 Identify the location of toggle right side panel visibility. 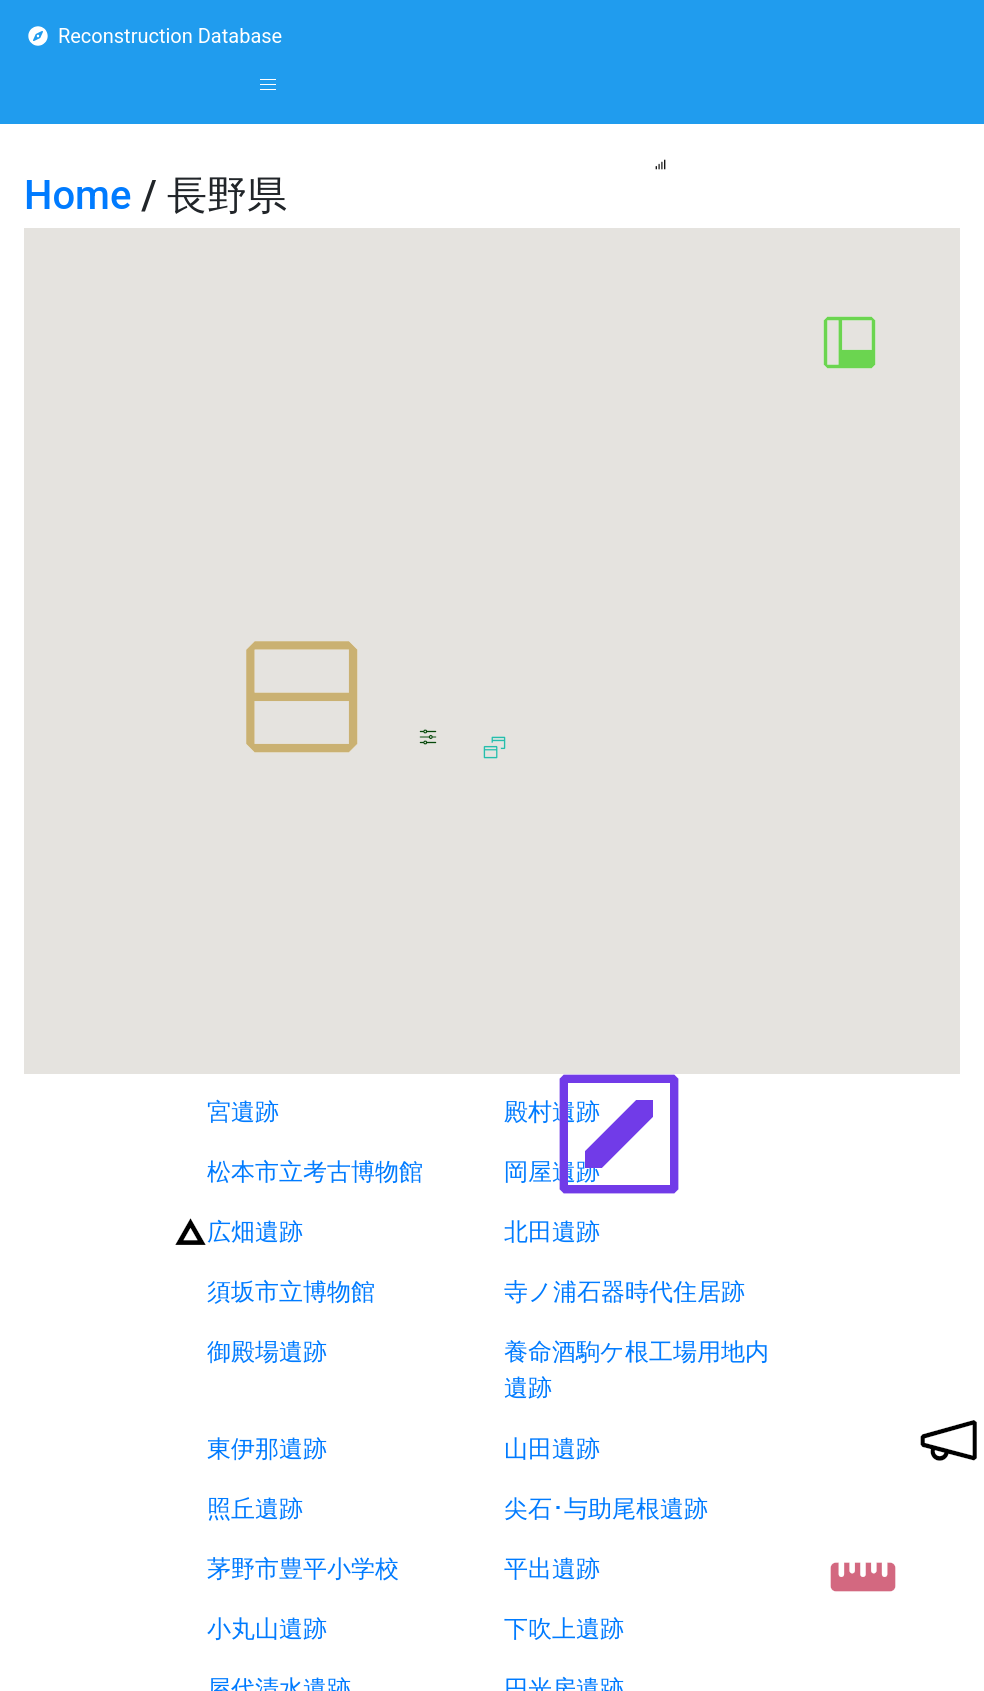
(849, 342).